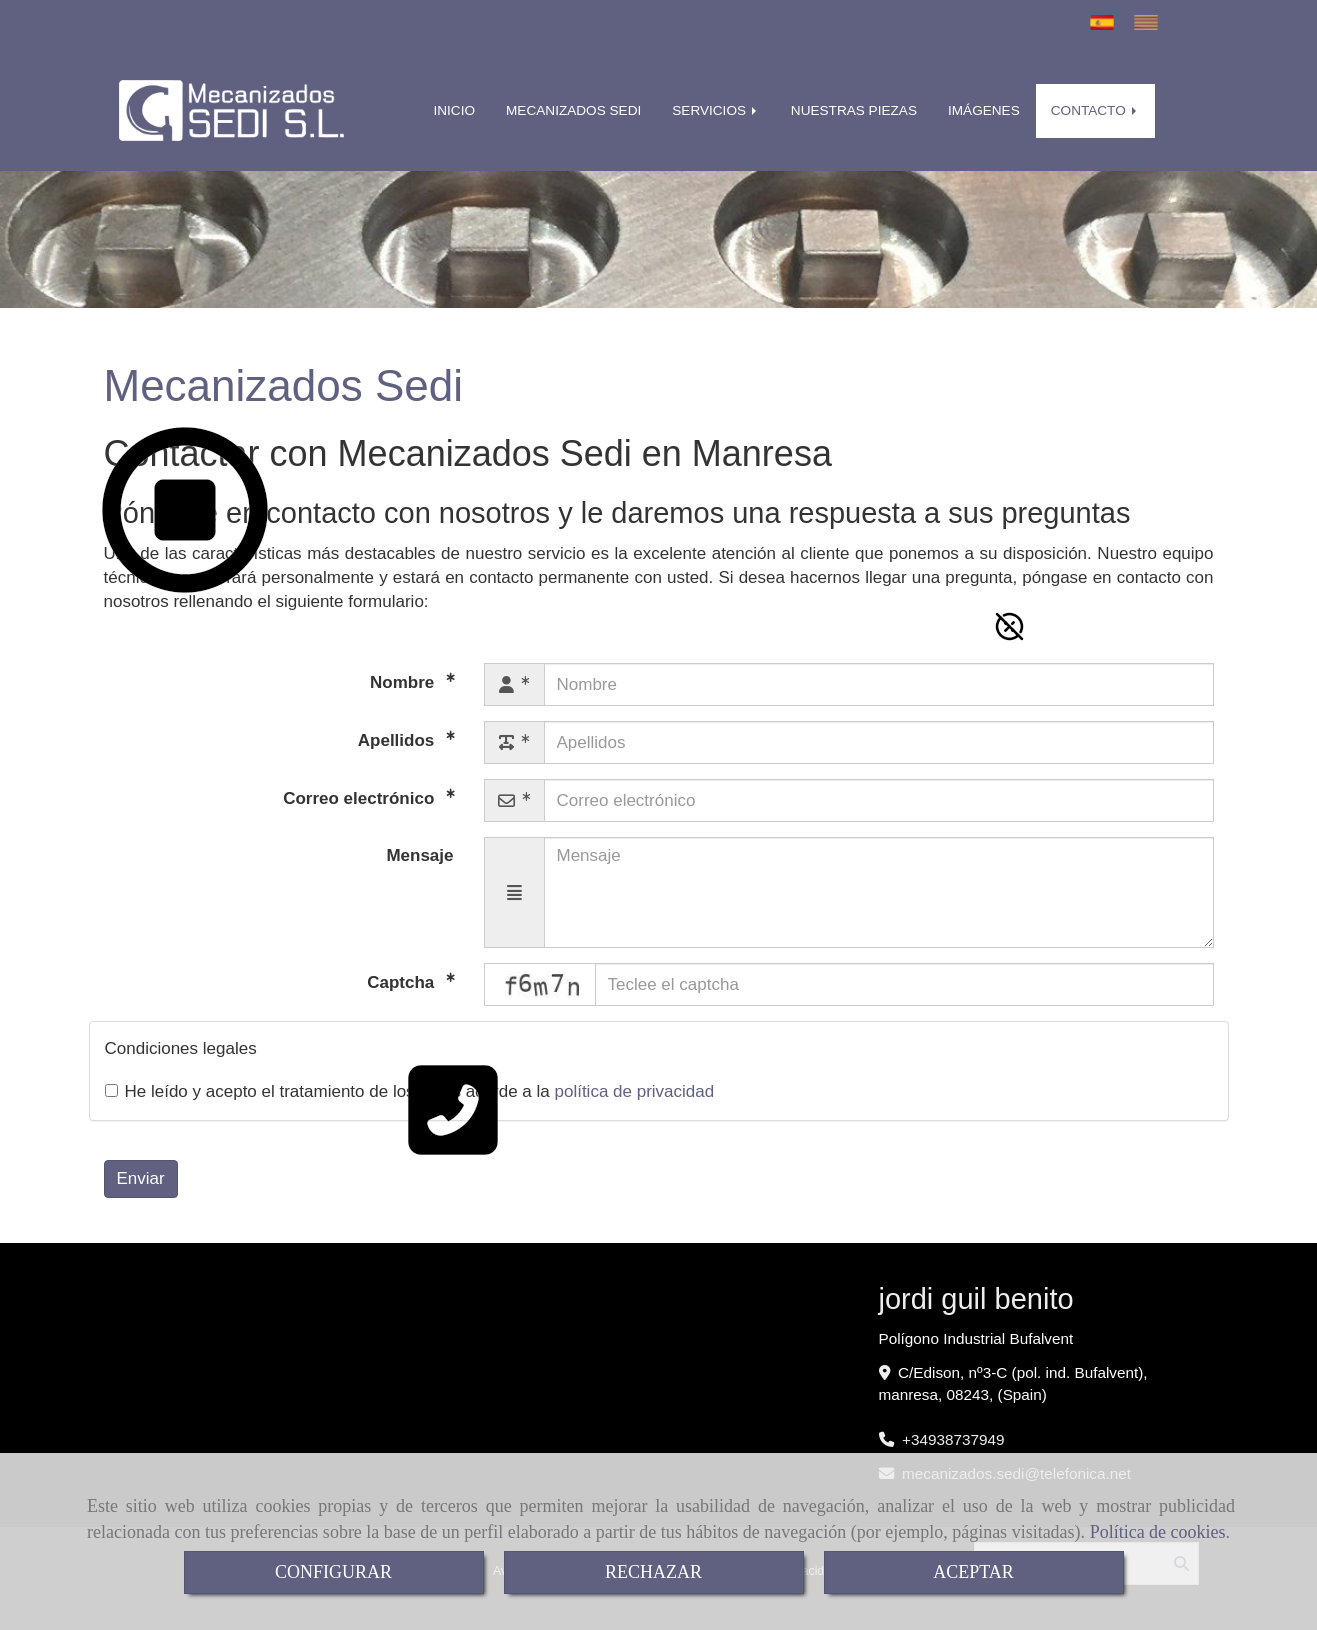 This screenshot has width=1317, height=1630. Describe the element at coordinates (1009, 626) in the screenshot. I see `discount or promotion unavailable` at that location.